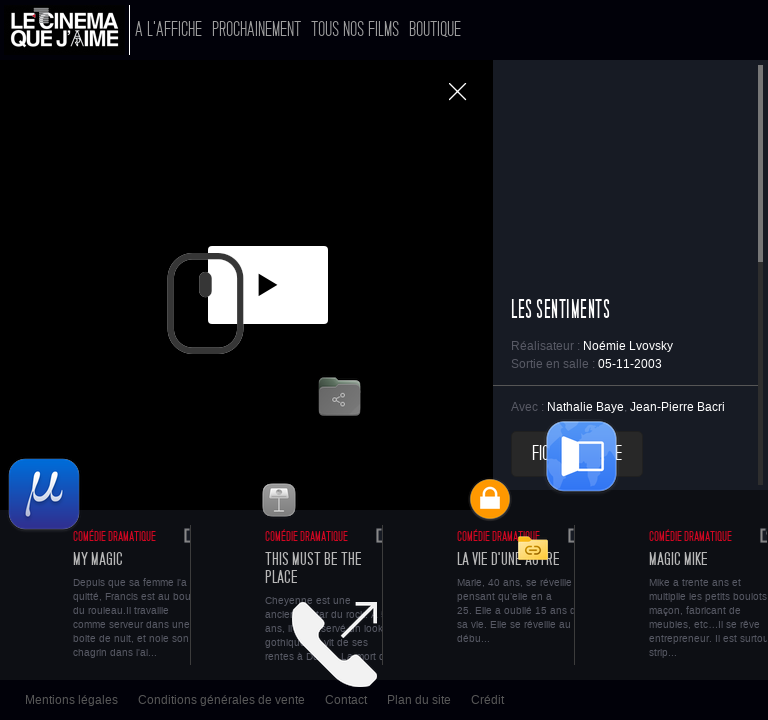 Image resolution: width=768 pixels, height=720 pixels. Describe the element at coordinates (205, 303) in the screenshot. I see `access mouse settings` at that location.